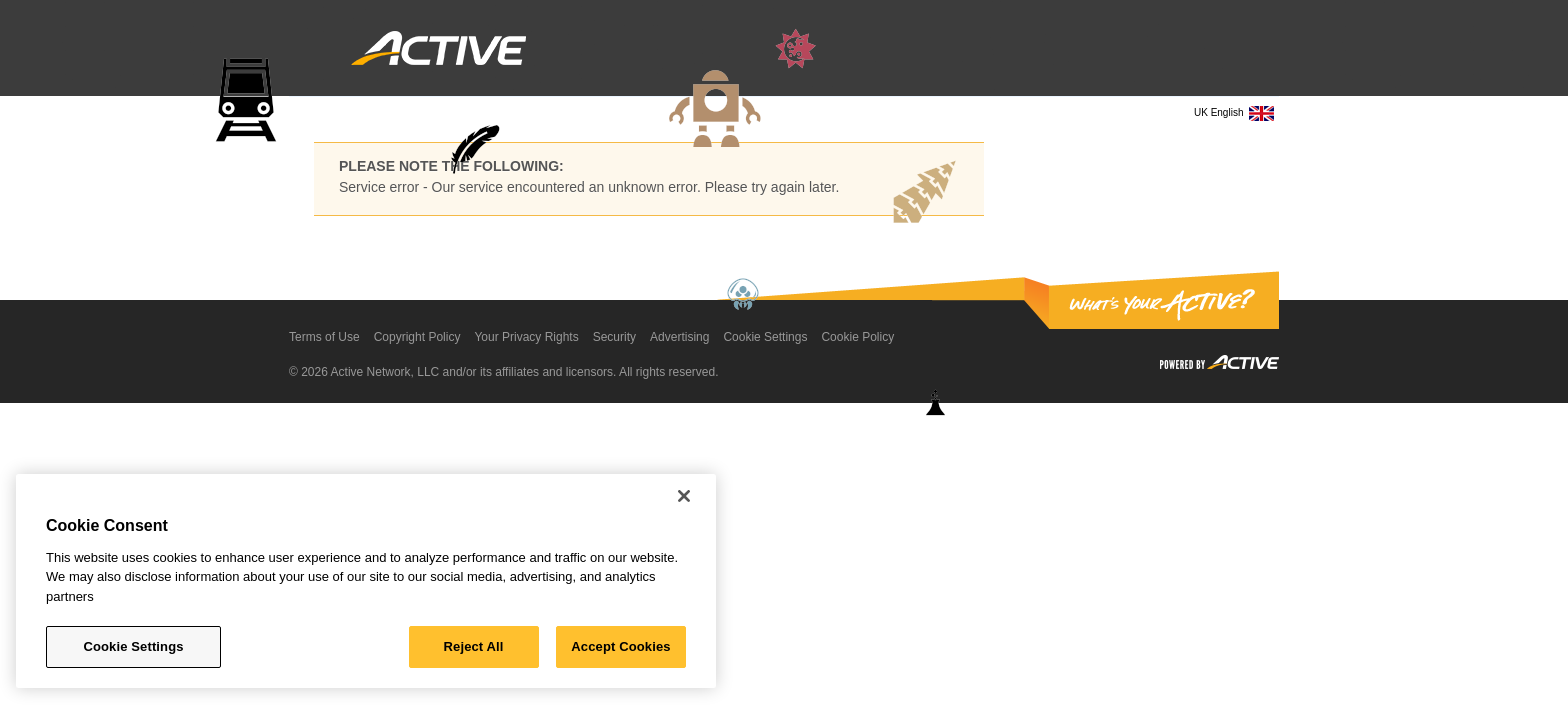  I want to click on access bot or automation settings, so click(714, 108).